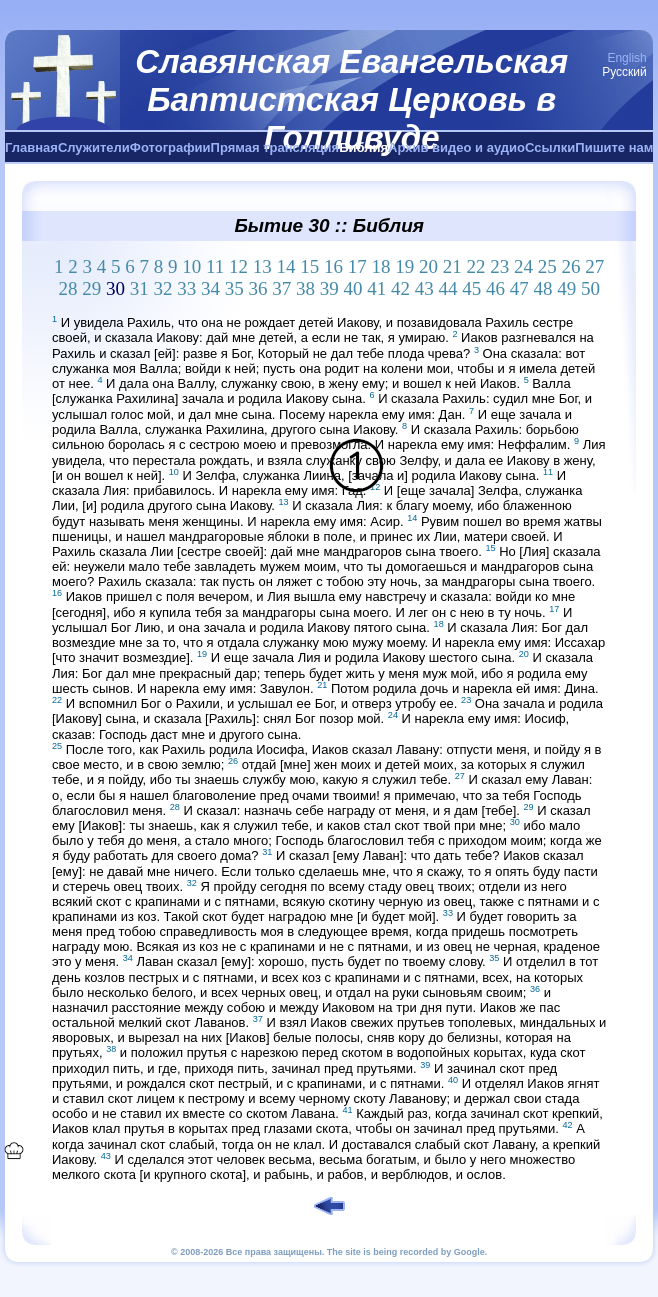 The image size is (658, 1297). What do you see at coordinates (14, 1151) in the screenshot?
I see `browse recipes or cooking content` at bounding box center [14, 1151].